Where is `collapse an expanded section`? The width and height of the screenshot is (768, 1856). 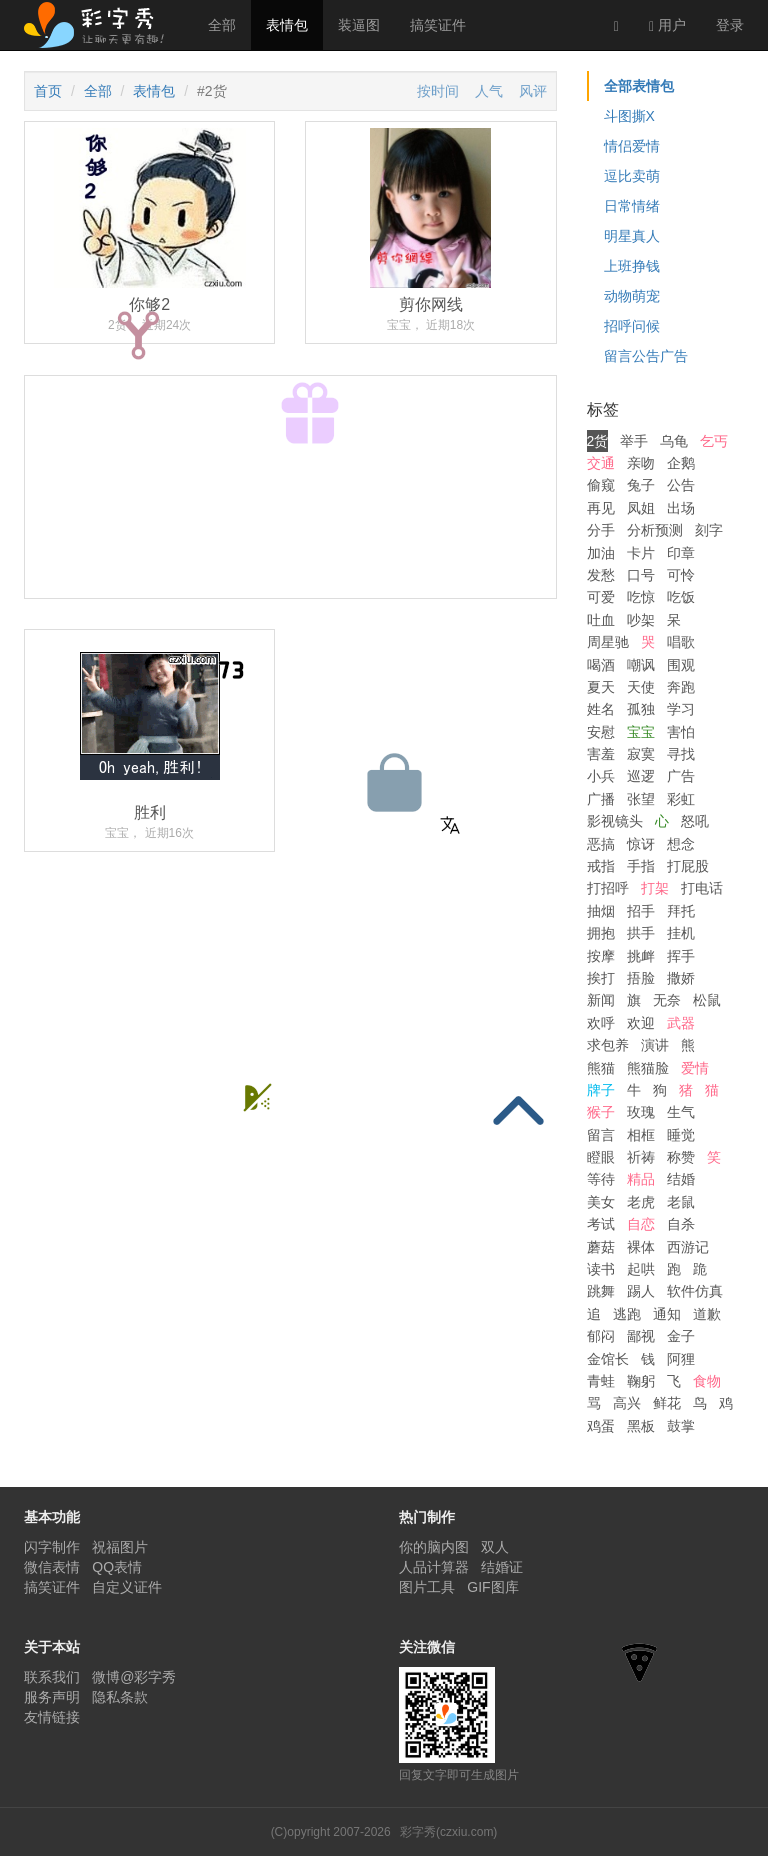 collapse an expanded section is located at coordinates (518, 1110).